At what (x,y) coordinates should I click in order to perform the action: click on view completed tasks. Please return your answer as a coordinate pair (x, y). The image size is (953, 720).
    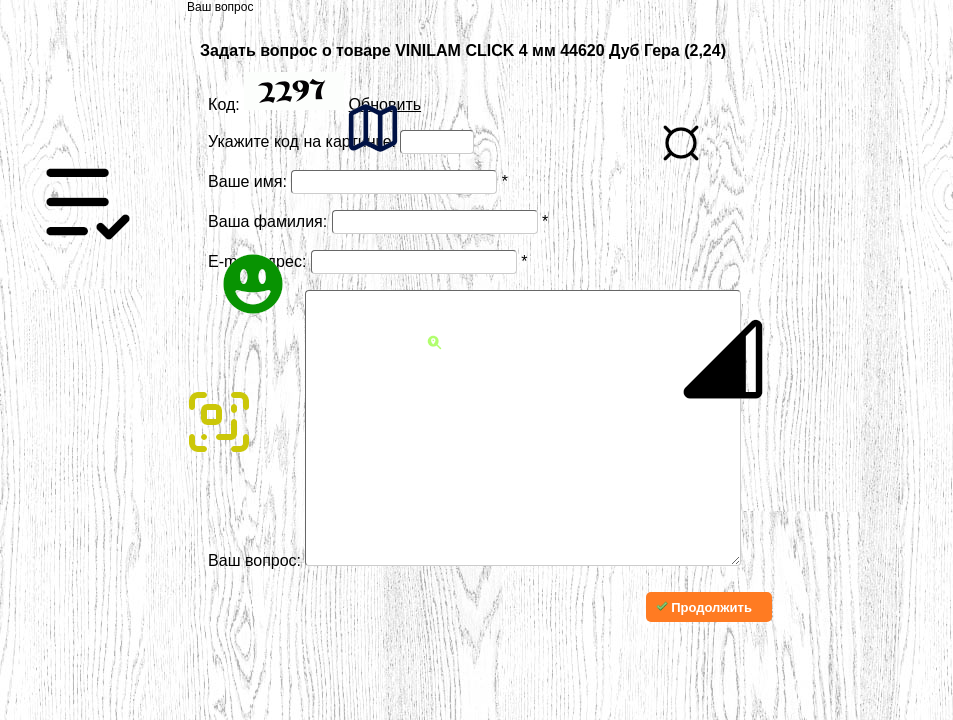
    Looking at the image, I should click on (88, 202).